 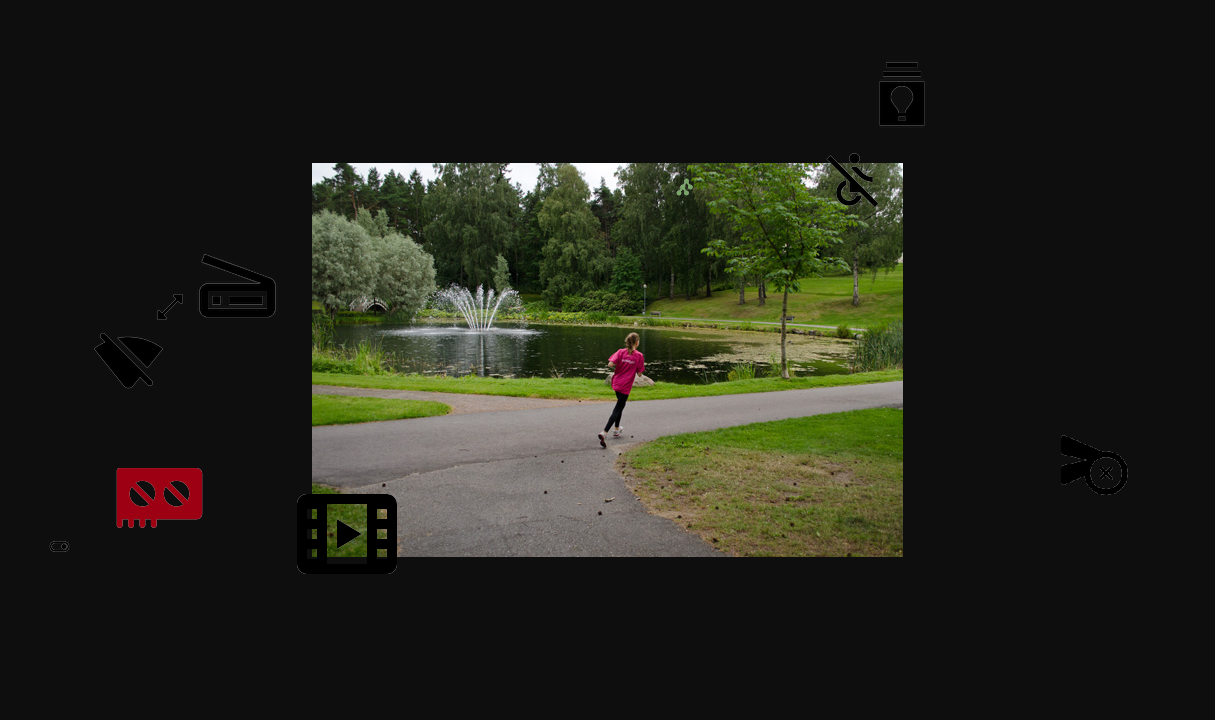 I want to click on expand to full screen, so click(x=170, y=307).